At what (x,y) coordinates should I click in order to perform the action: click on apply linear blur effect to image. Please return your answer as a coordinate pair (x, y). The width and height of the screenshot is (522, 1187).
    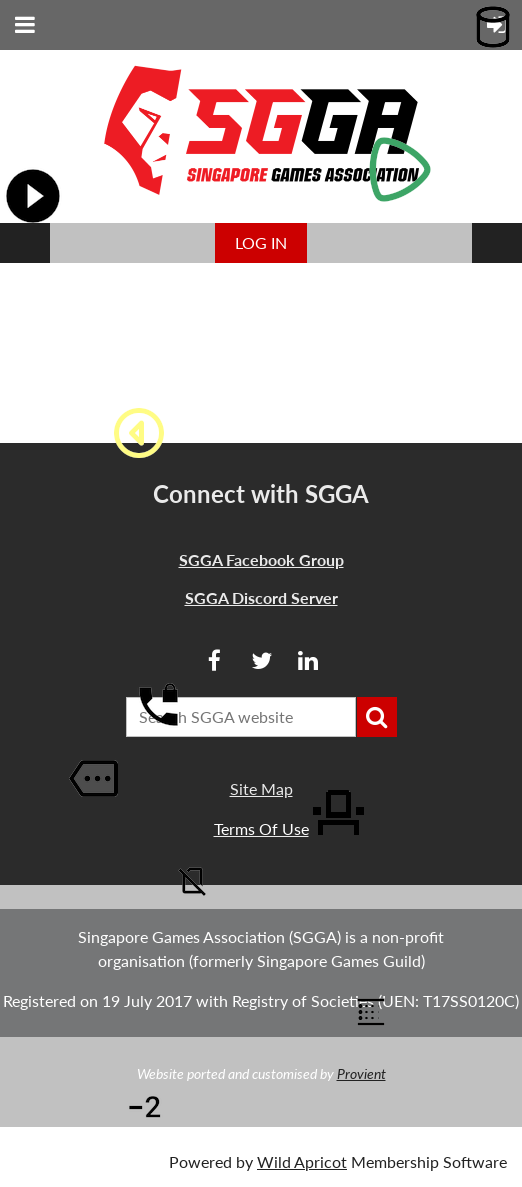
    Looking at the image, I should click on (371, 1012).